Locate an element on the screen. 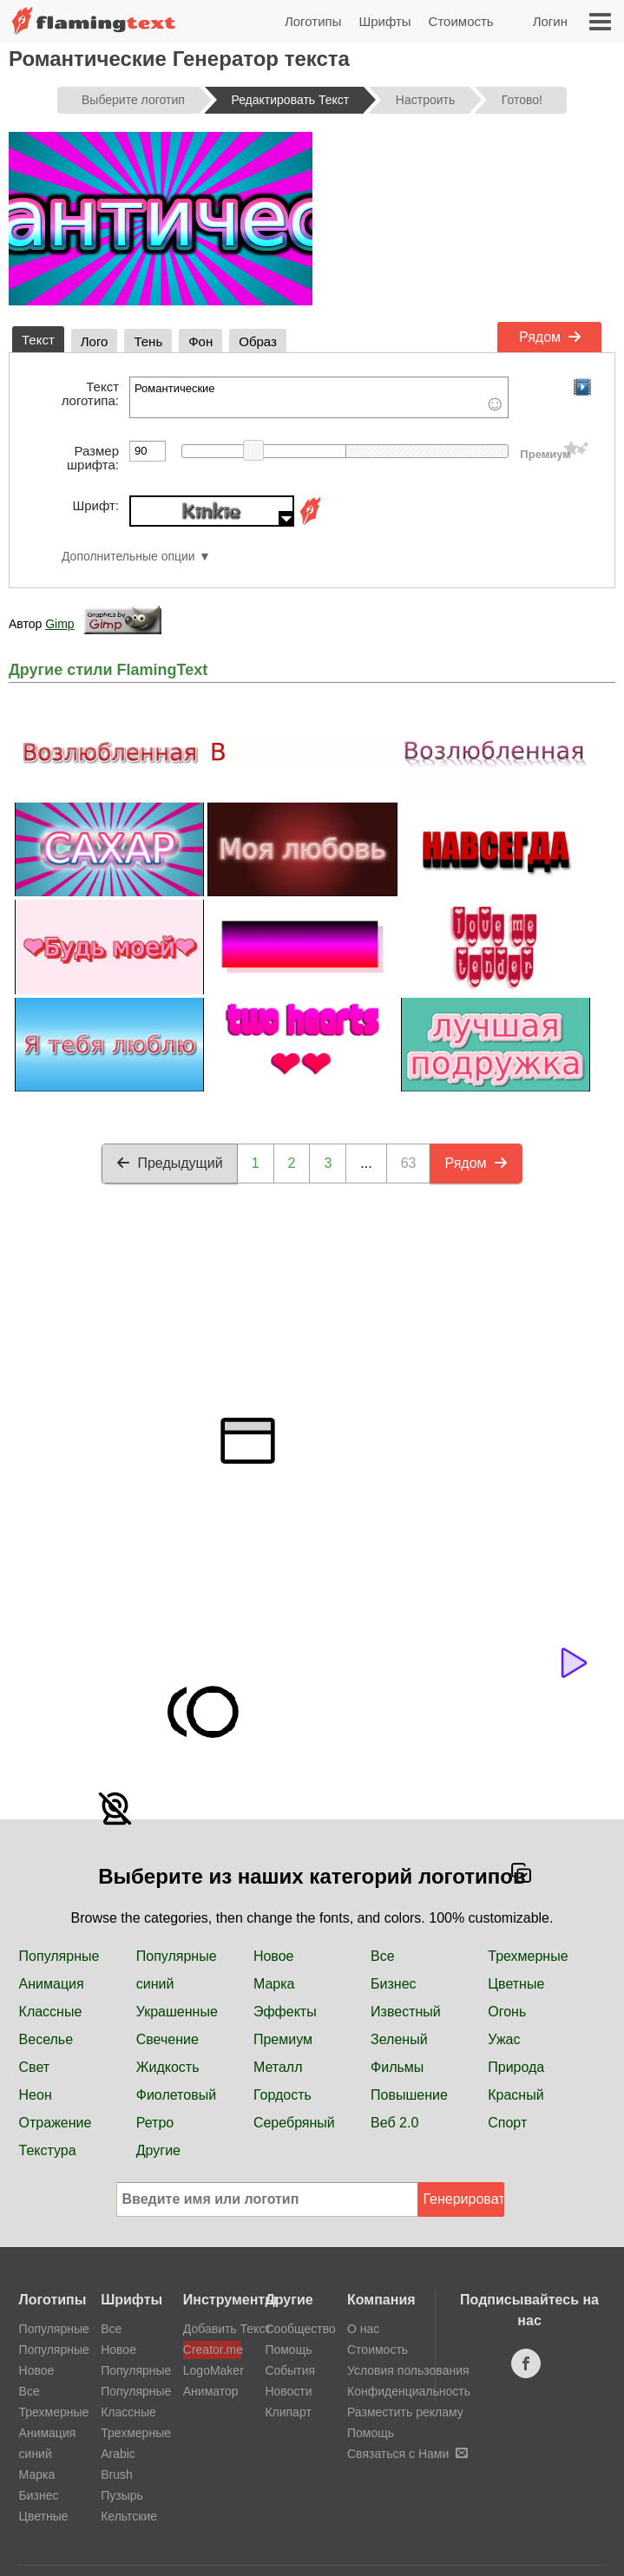 The image size is (624, 2576). play media or start video is located at coordinates (570, 1662).